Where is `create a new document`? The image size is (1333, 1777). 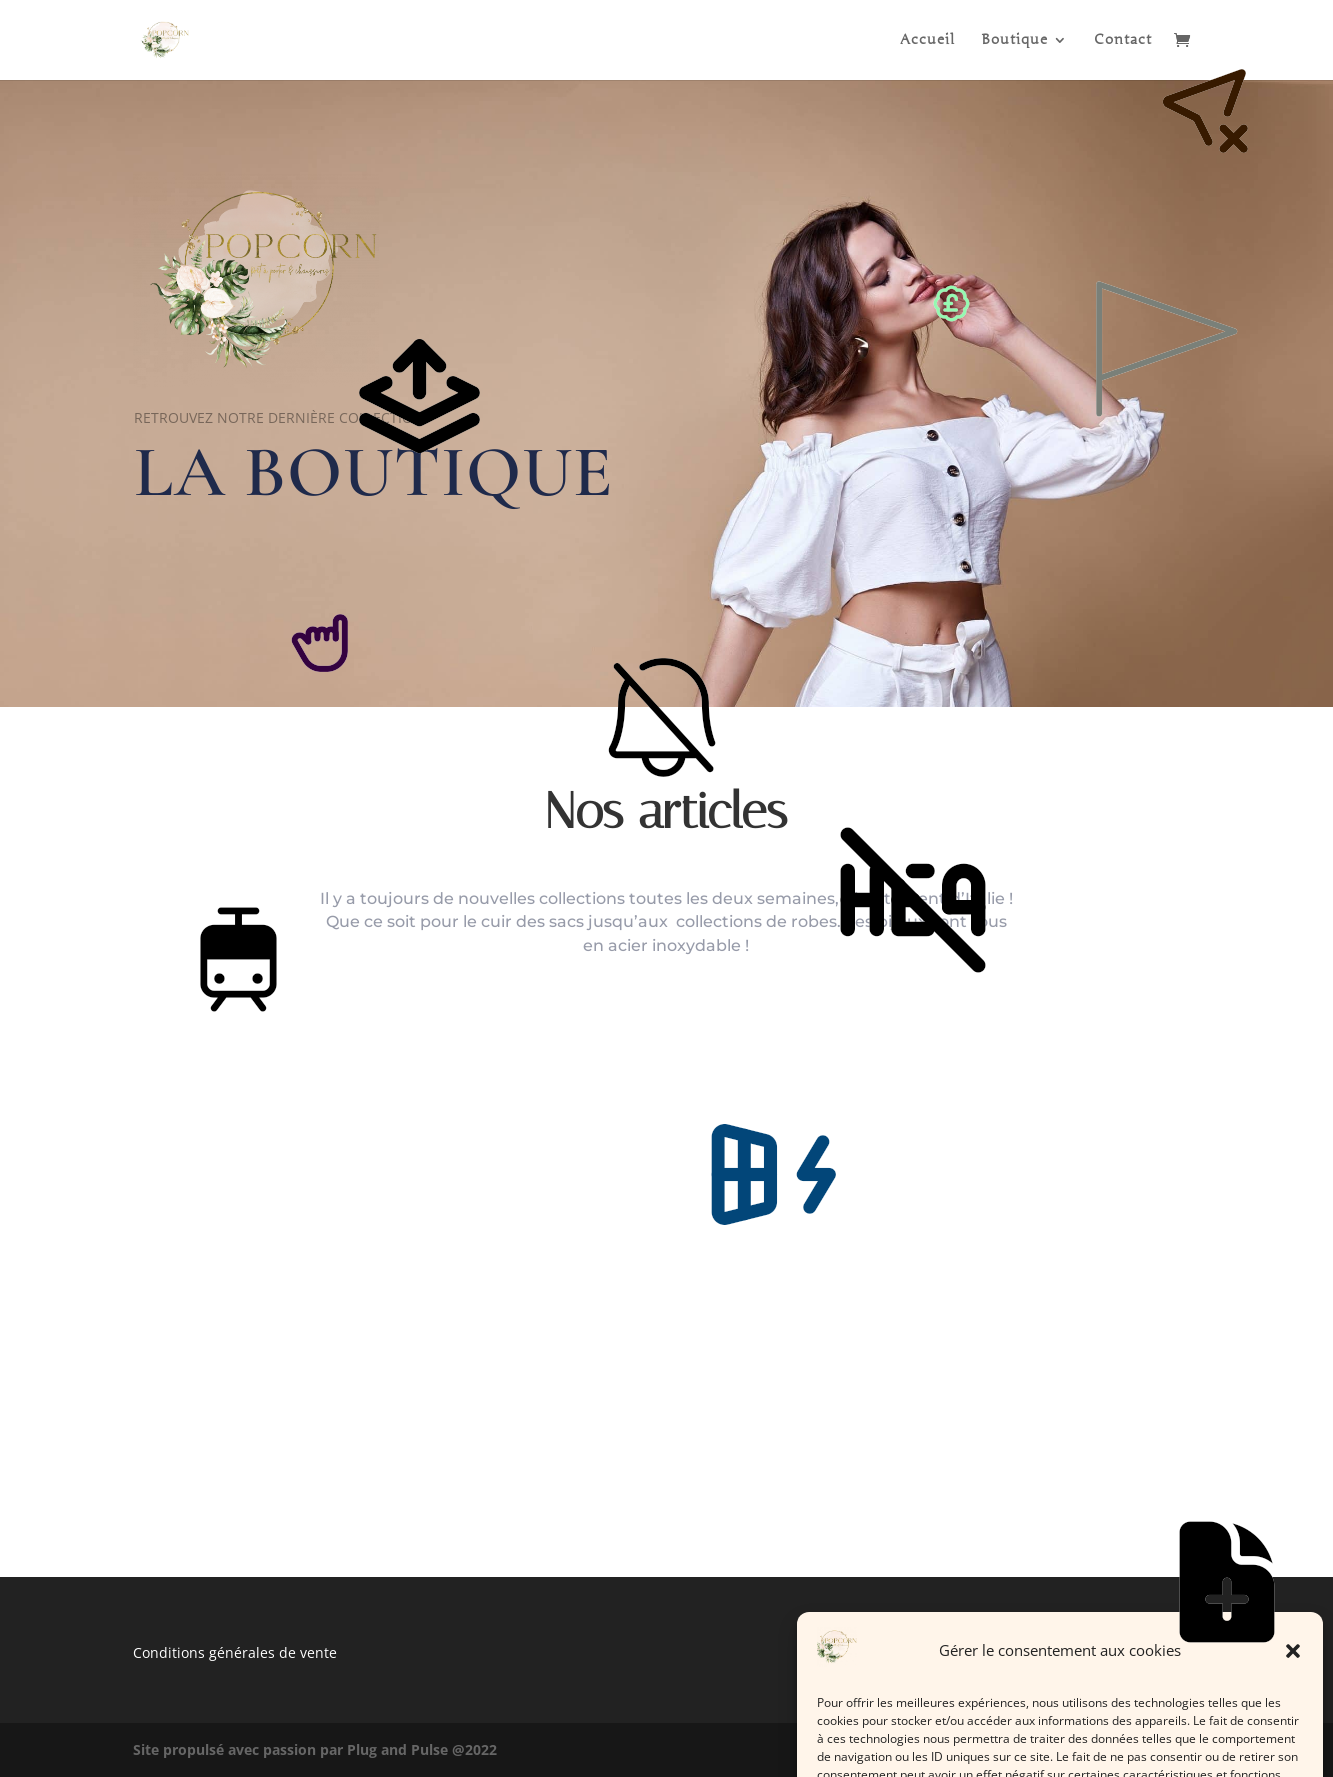
create a new document is located at coordinates (1227, 1582).